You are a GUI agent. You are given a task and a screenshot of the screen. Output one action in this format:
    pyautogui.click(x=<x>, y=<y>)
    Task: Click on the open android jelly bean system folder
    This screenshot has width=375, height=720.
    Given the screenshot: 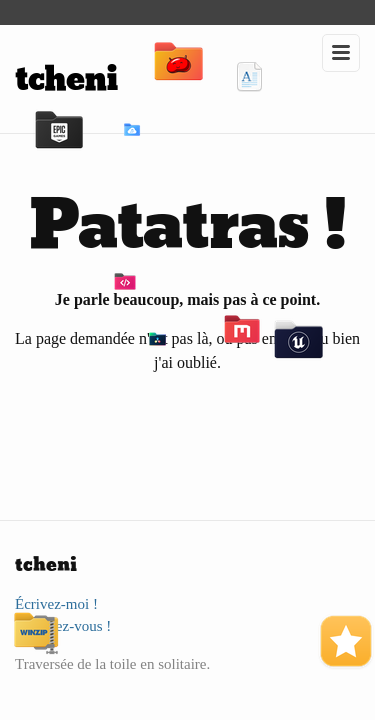 What is the action you would take?
    pyautogui.click(x=178, y=62)
    